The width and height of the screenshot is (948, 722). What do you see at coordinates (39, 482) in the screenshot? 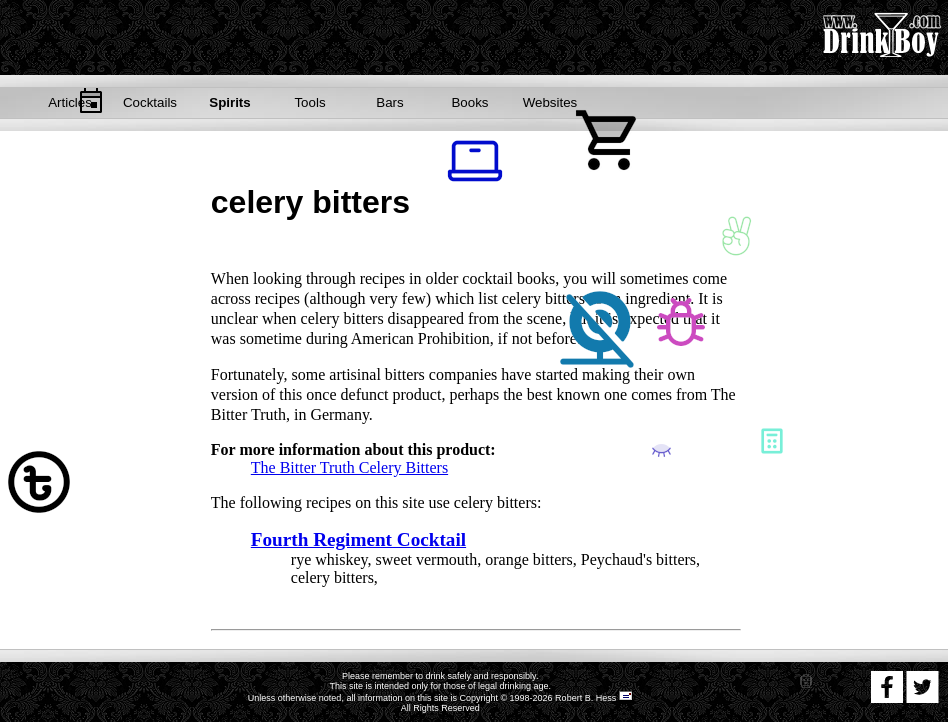
I see `bangladeshi taka currency` at bounding box center [39, 482].